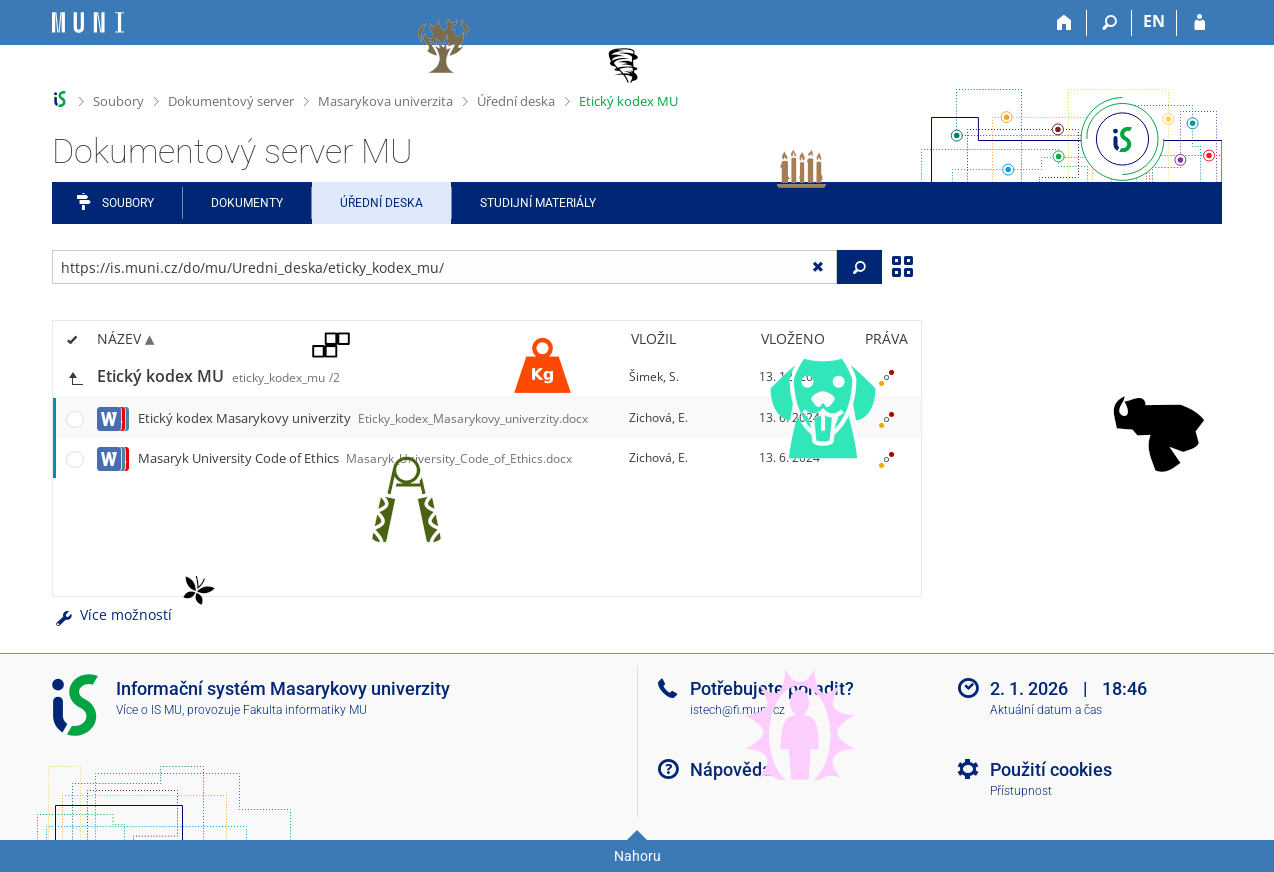 The height and width of the screenshot is (872, 1274). I want to click on select venezuela as your country or region, so click(1159, 434).